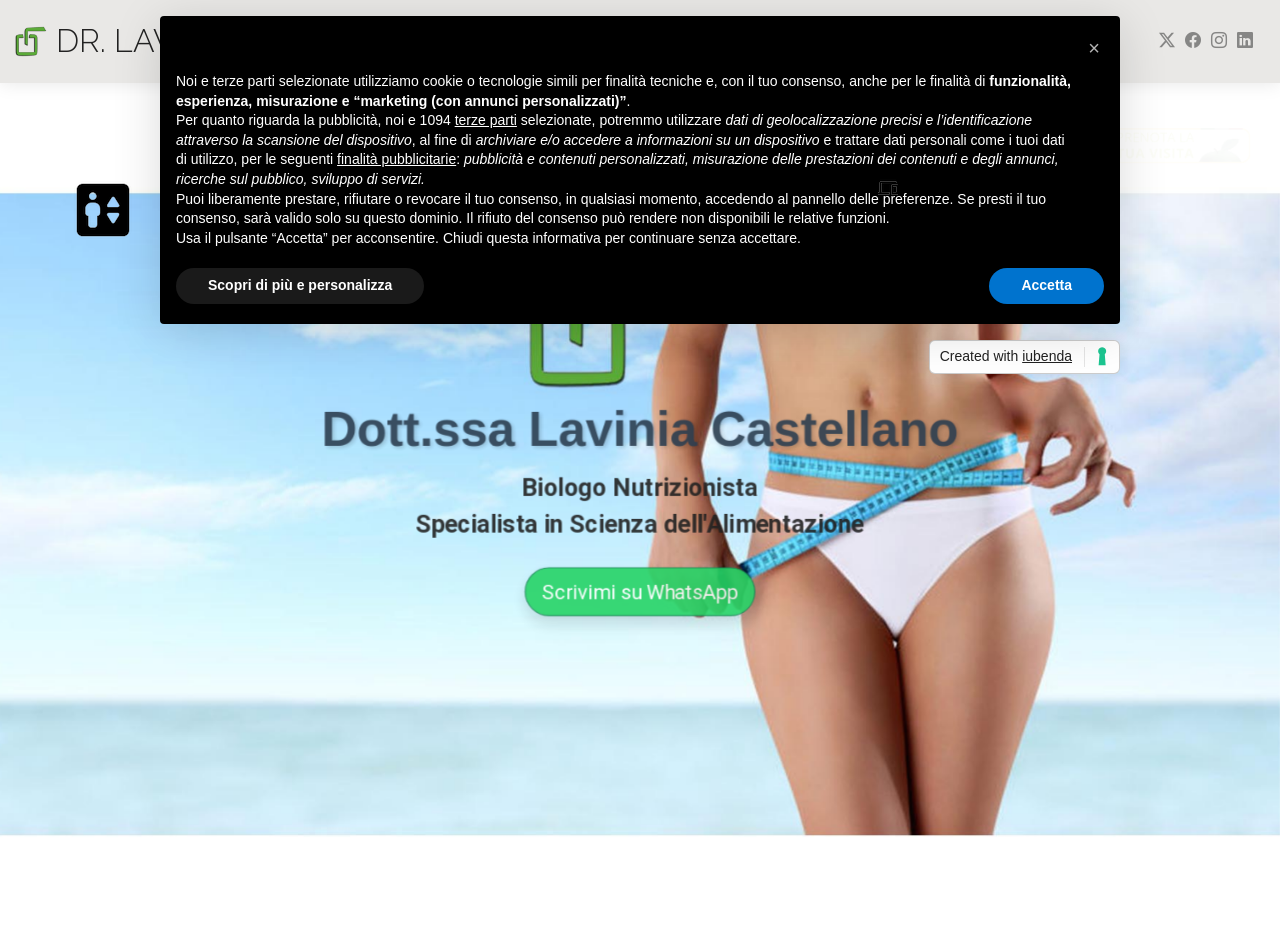  What do you see at coordinates (103, 210) in the screenshot?
I see `indicates elevator access nearby` at bounding box center [103, 210].